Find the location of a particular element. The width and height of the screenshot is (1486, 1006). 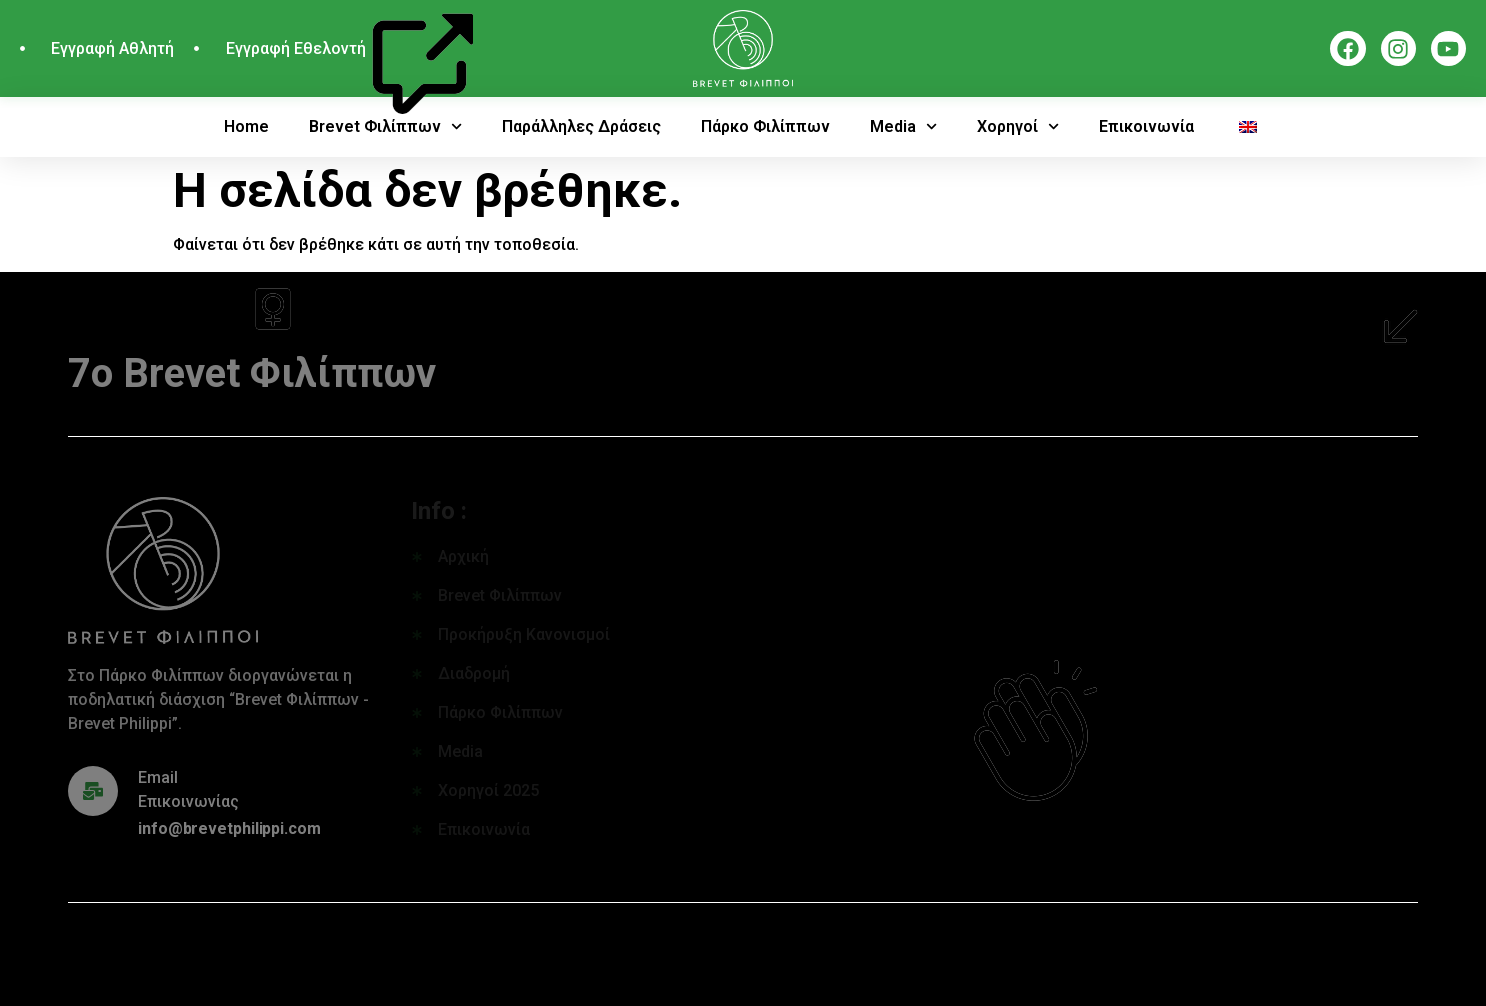

indicates an incoming call was received is located at coordinates (1400, 327).